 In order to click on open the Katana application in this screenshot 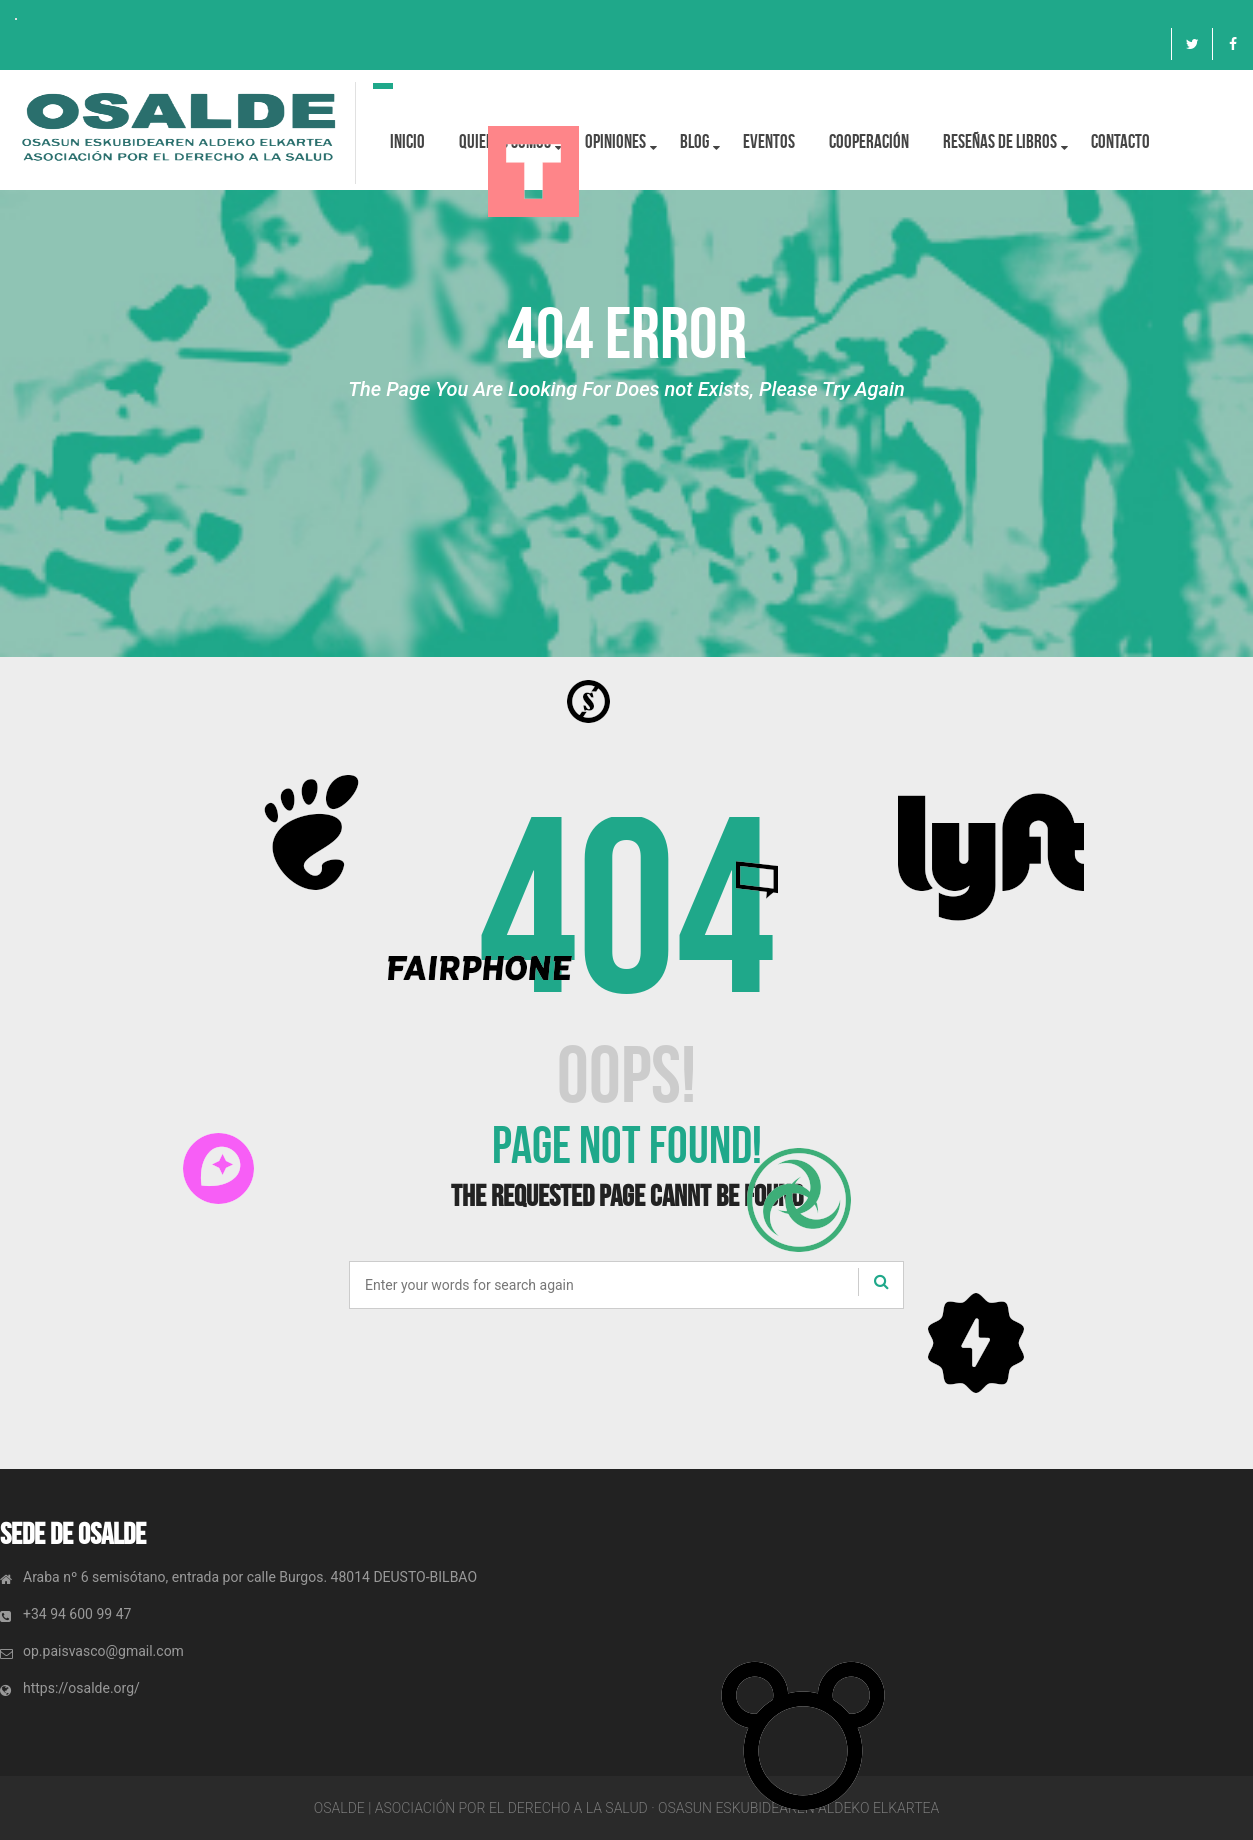, I will do `click(799, 1200)`.